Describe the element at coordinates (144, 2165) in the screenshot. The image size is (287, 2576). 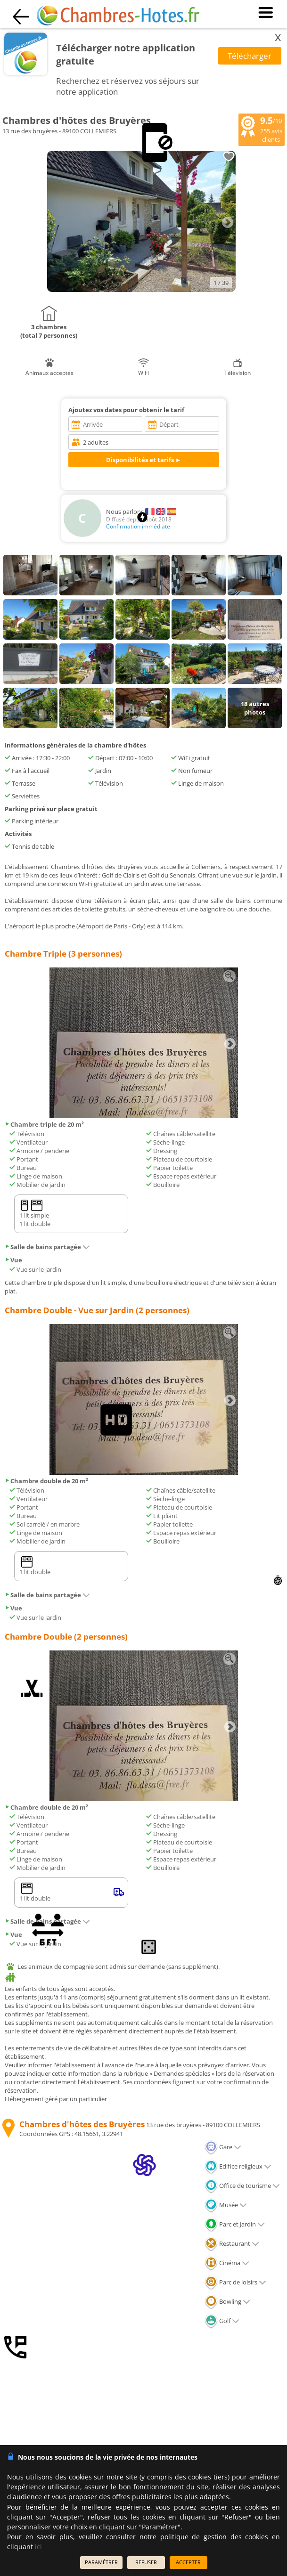
I see `access OpenAI services or chatbot` at that location.